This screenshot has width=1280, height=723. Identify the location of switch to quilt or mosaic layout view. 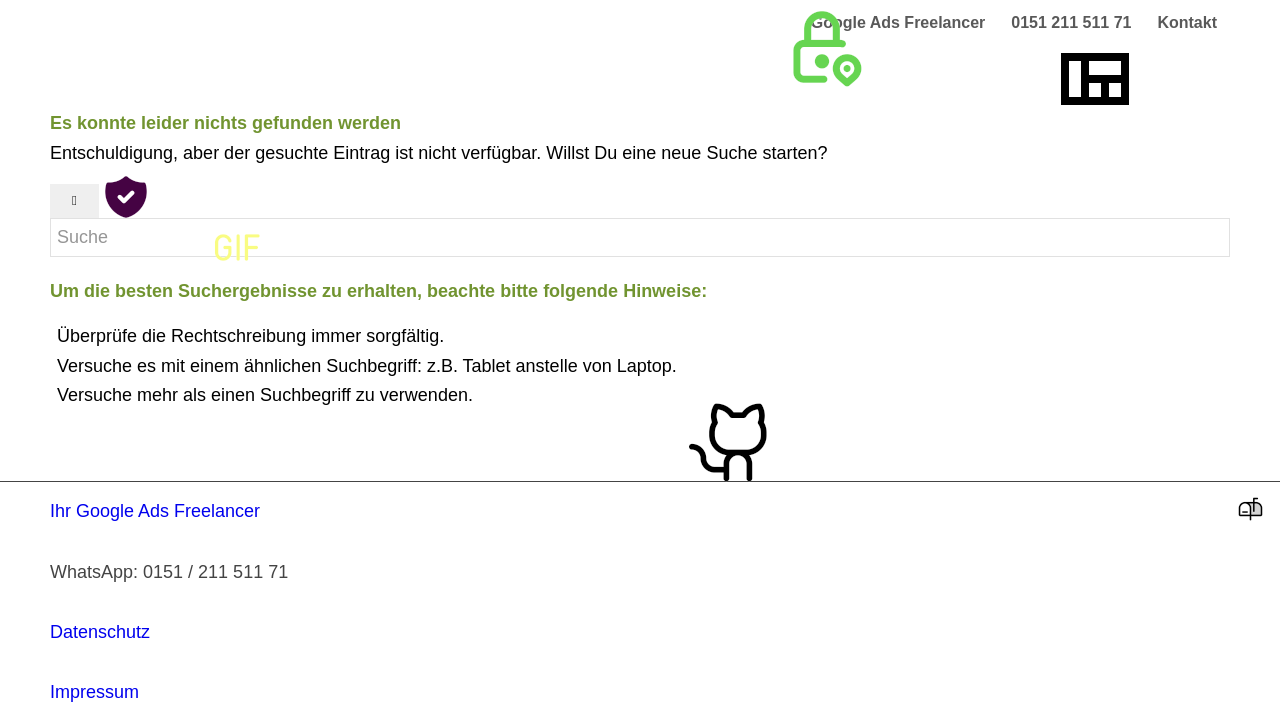
(1093, 81).